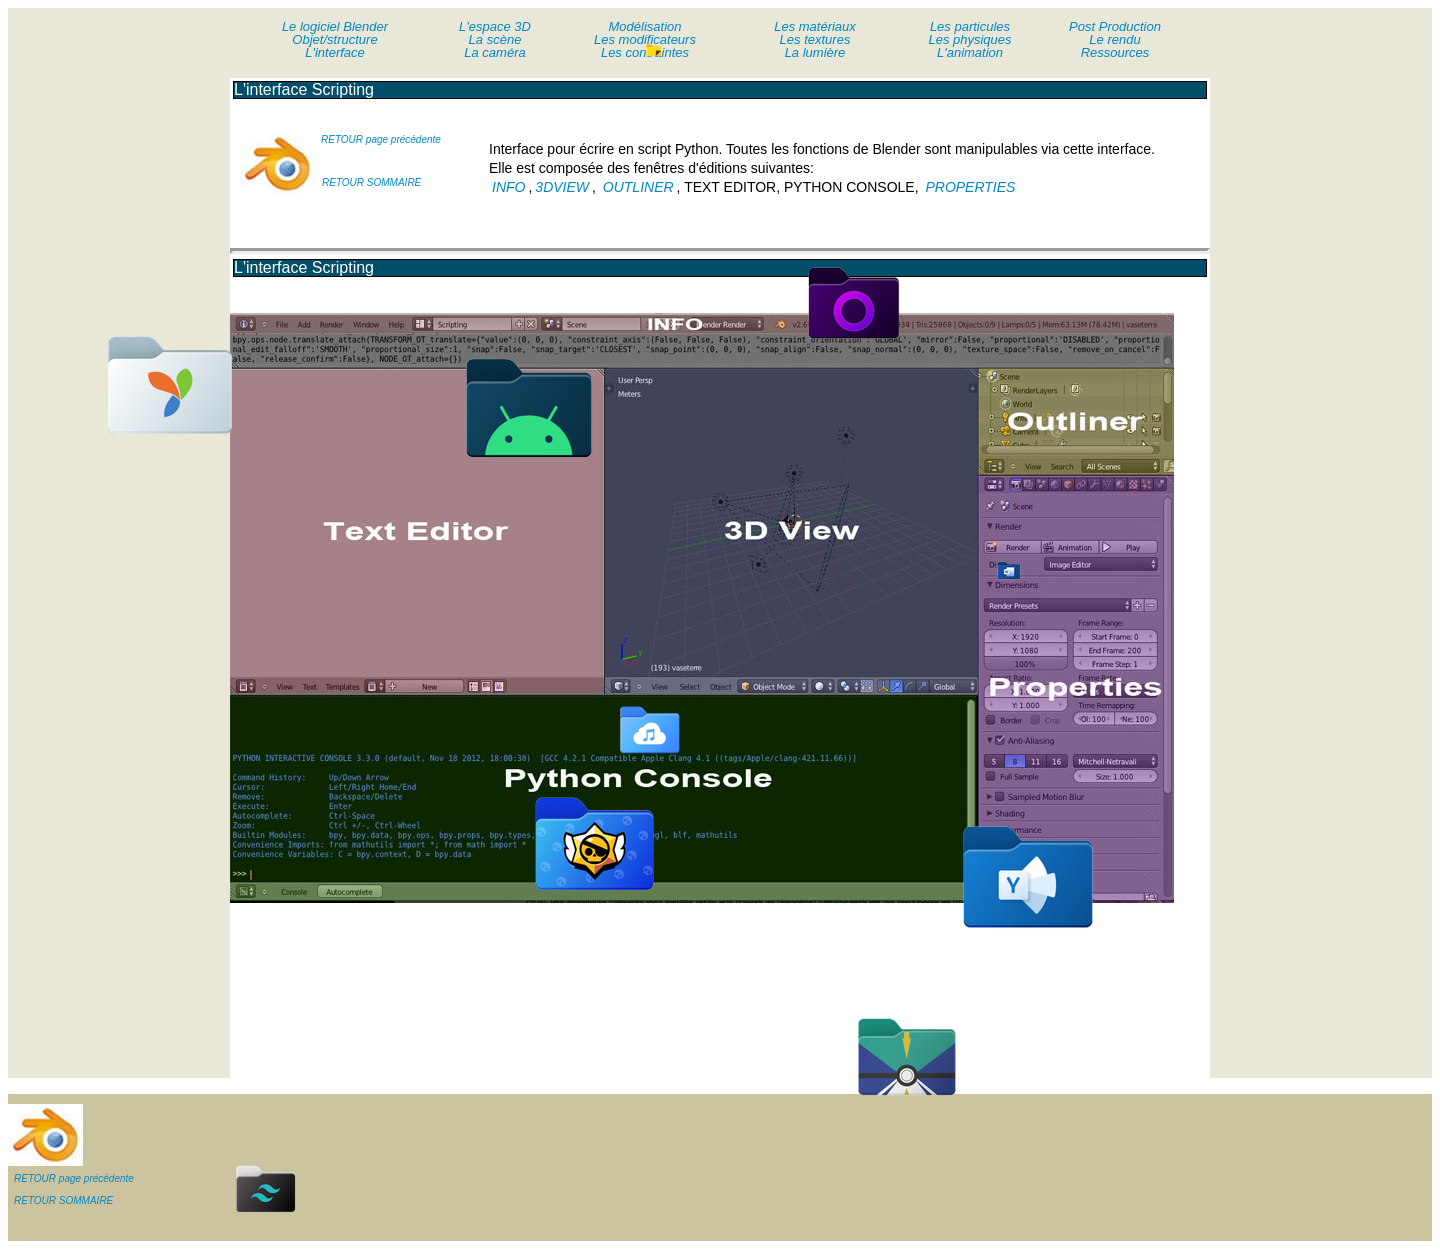 This screenshot has width=1440, height=1249. I want to click on open brawl stars game folder, so click(594, 847).